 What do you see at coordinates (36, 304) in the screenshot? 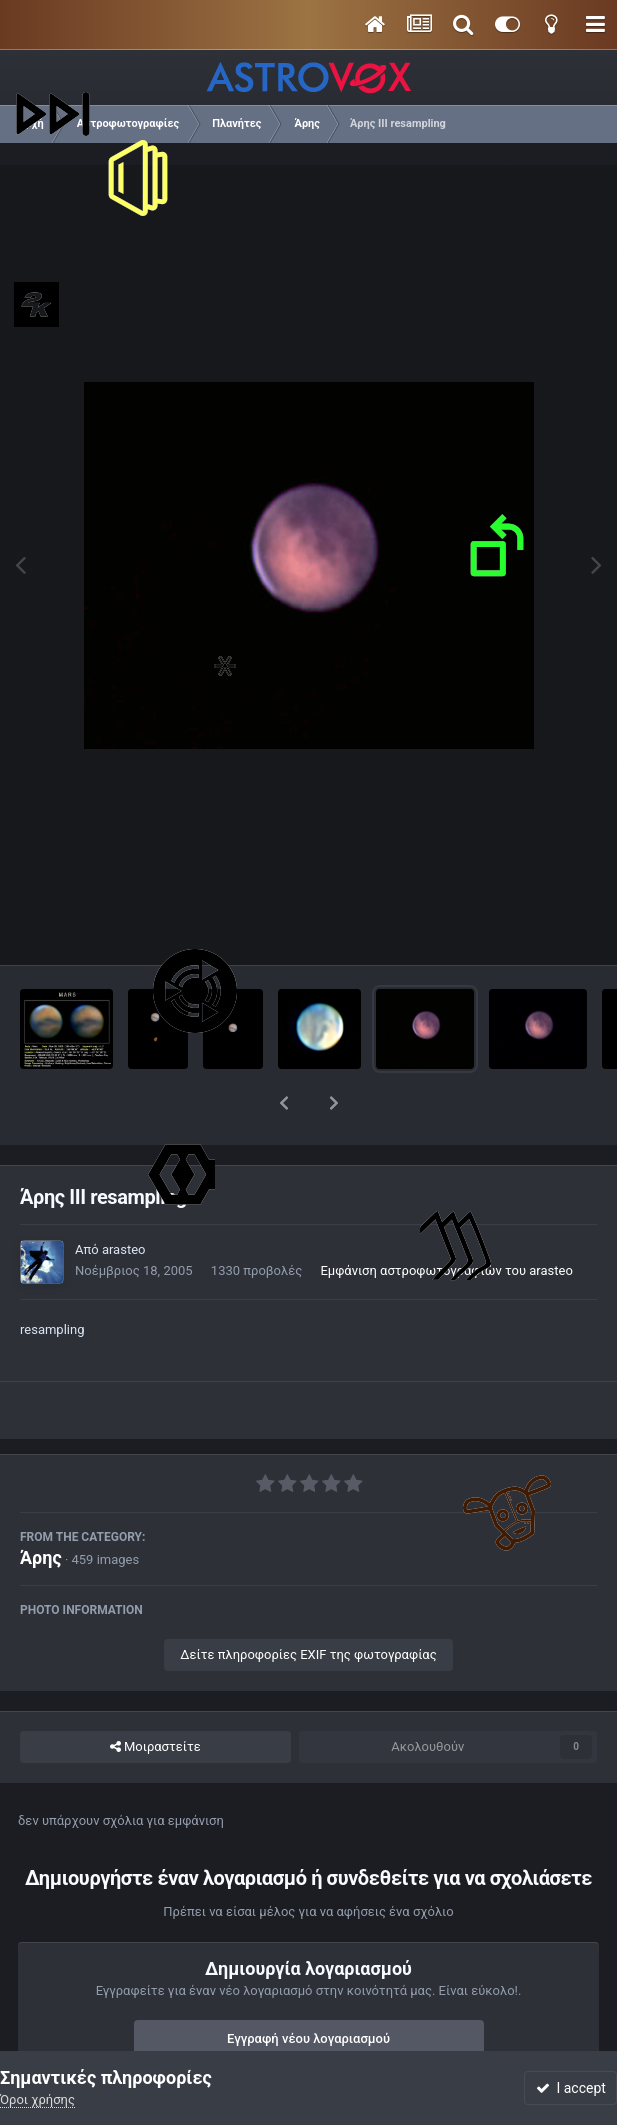
I see `2K Games company logo` at bounding box center [36, 304].